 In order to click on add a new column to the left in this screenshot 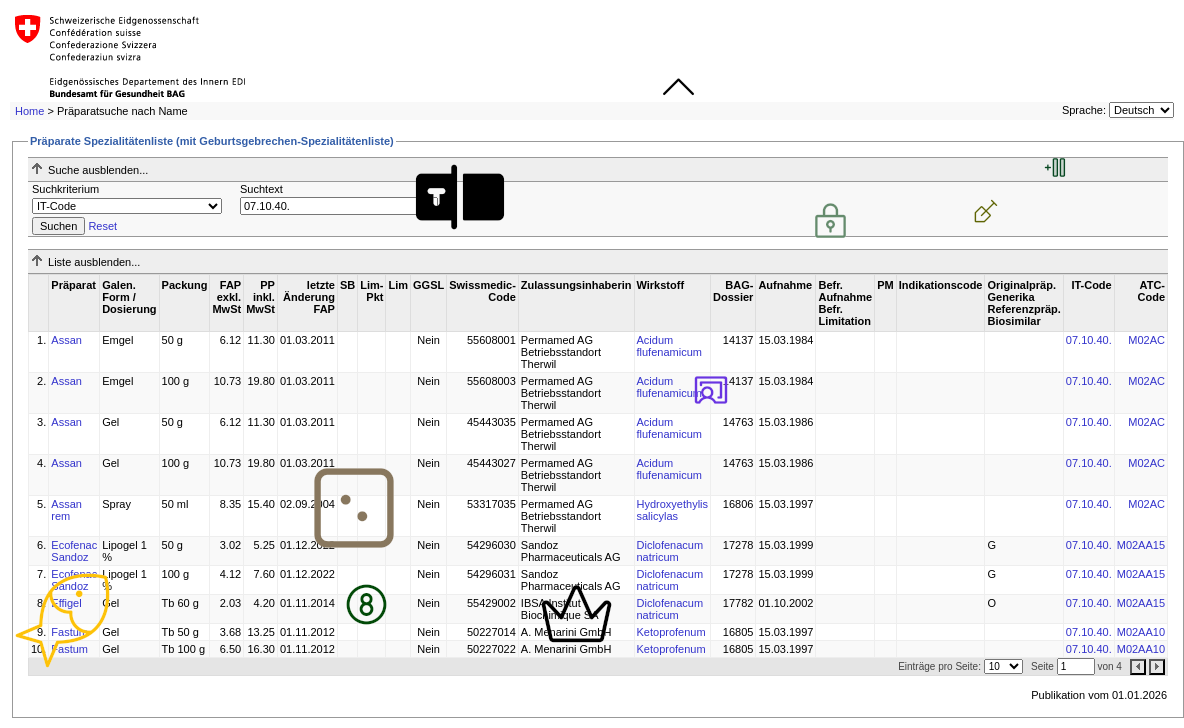, I will do `click(1056, 167)`.